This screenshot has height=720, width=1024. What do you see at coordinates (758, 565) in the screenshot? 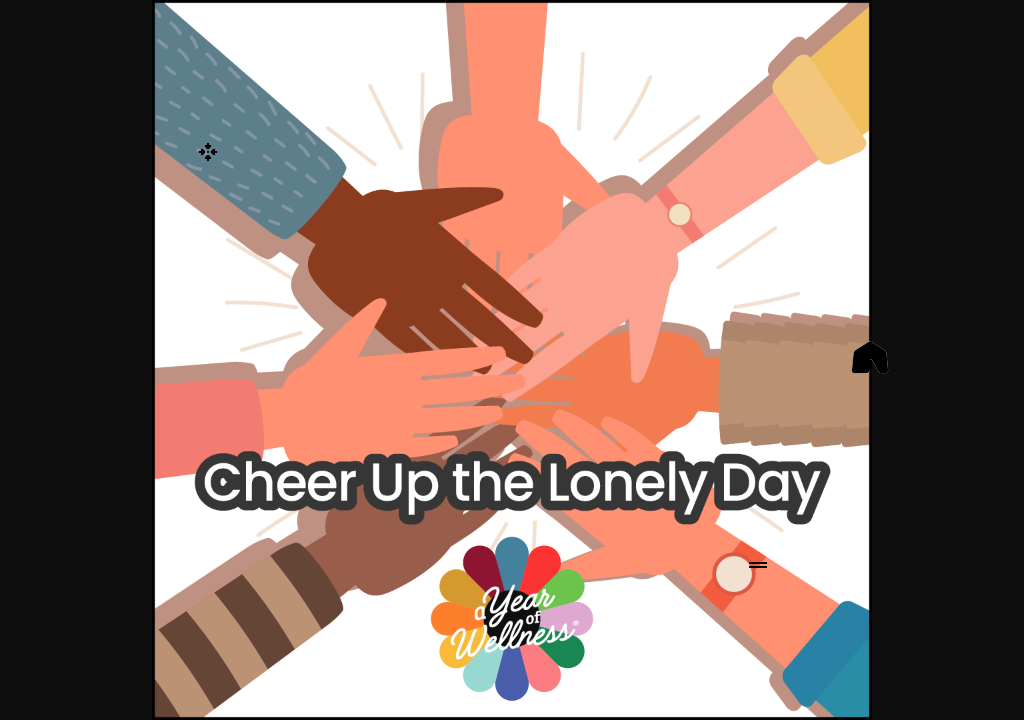
I see `drag to reorder items in a list` at bounding box center [758, 565].